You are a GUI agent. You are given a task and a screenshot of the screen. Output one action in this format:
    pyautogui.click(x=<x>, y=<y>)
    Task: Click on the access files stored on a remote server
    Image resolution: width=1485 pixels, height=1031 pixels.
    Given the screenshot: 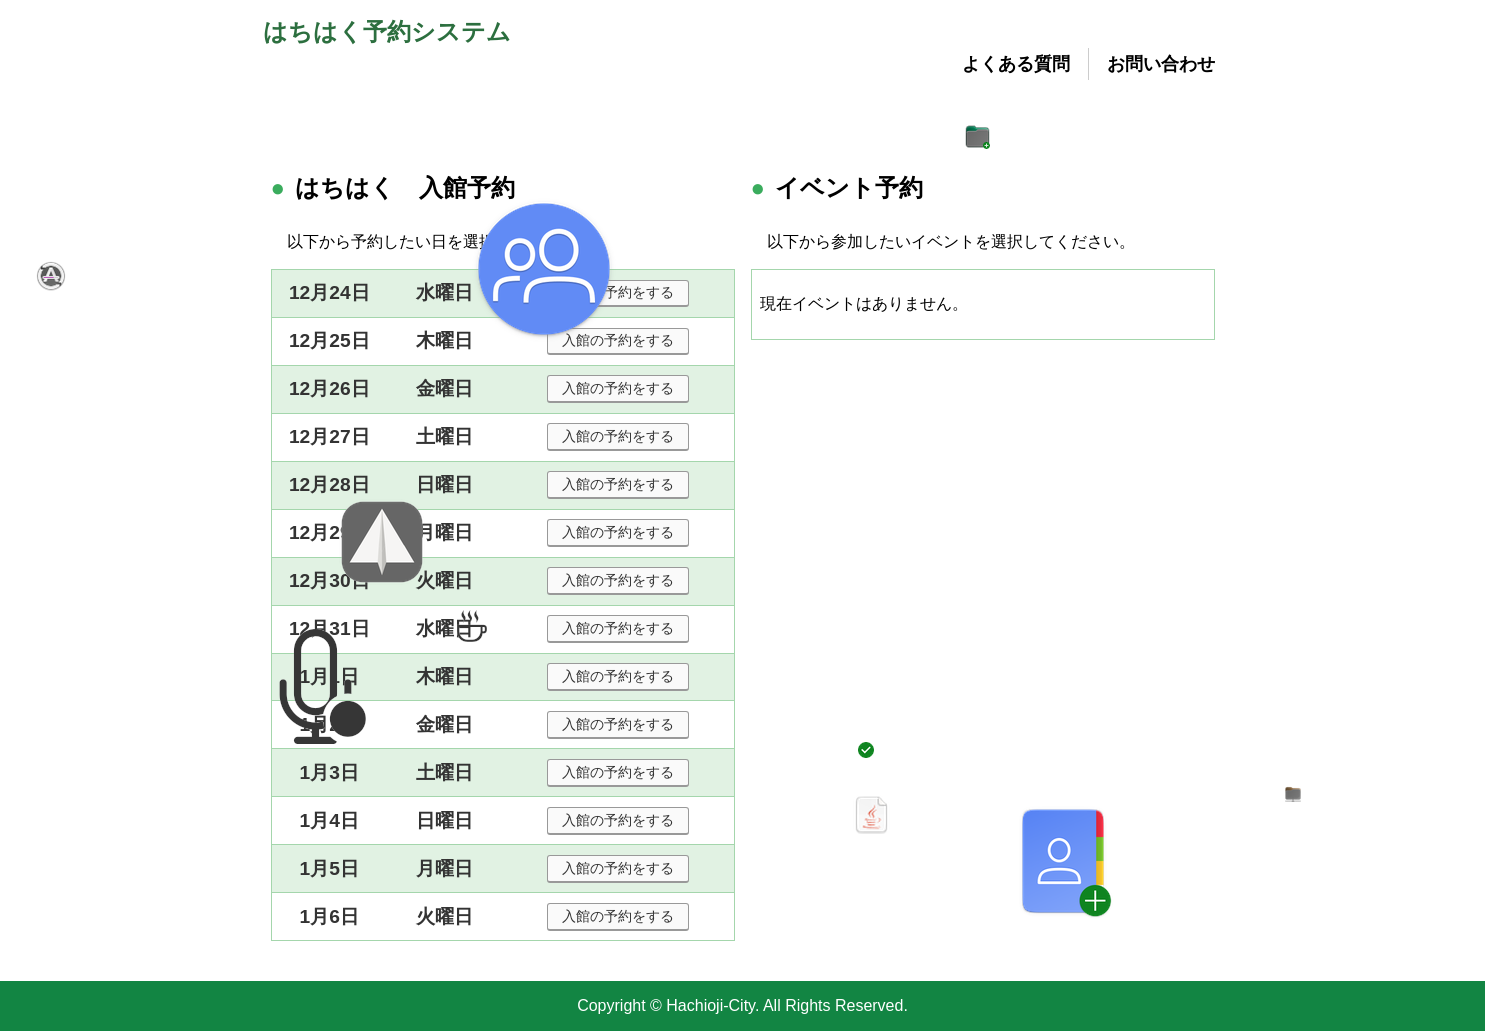 What is the action you would take?
    pyautogui.click(x=1293, y=794)
    